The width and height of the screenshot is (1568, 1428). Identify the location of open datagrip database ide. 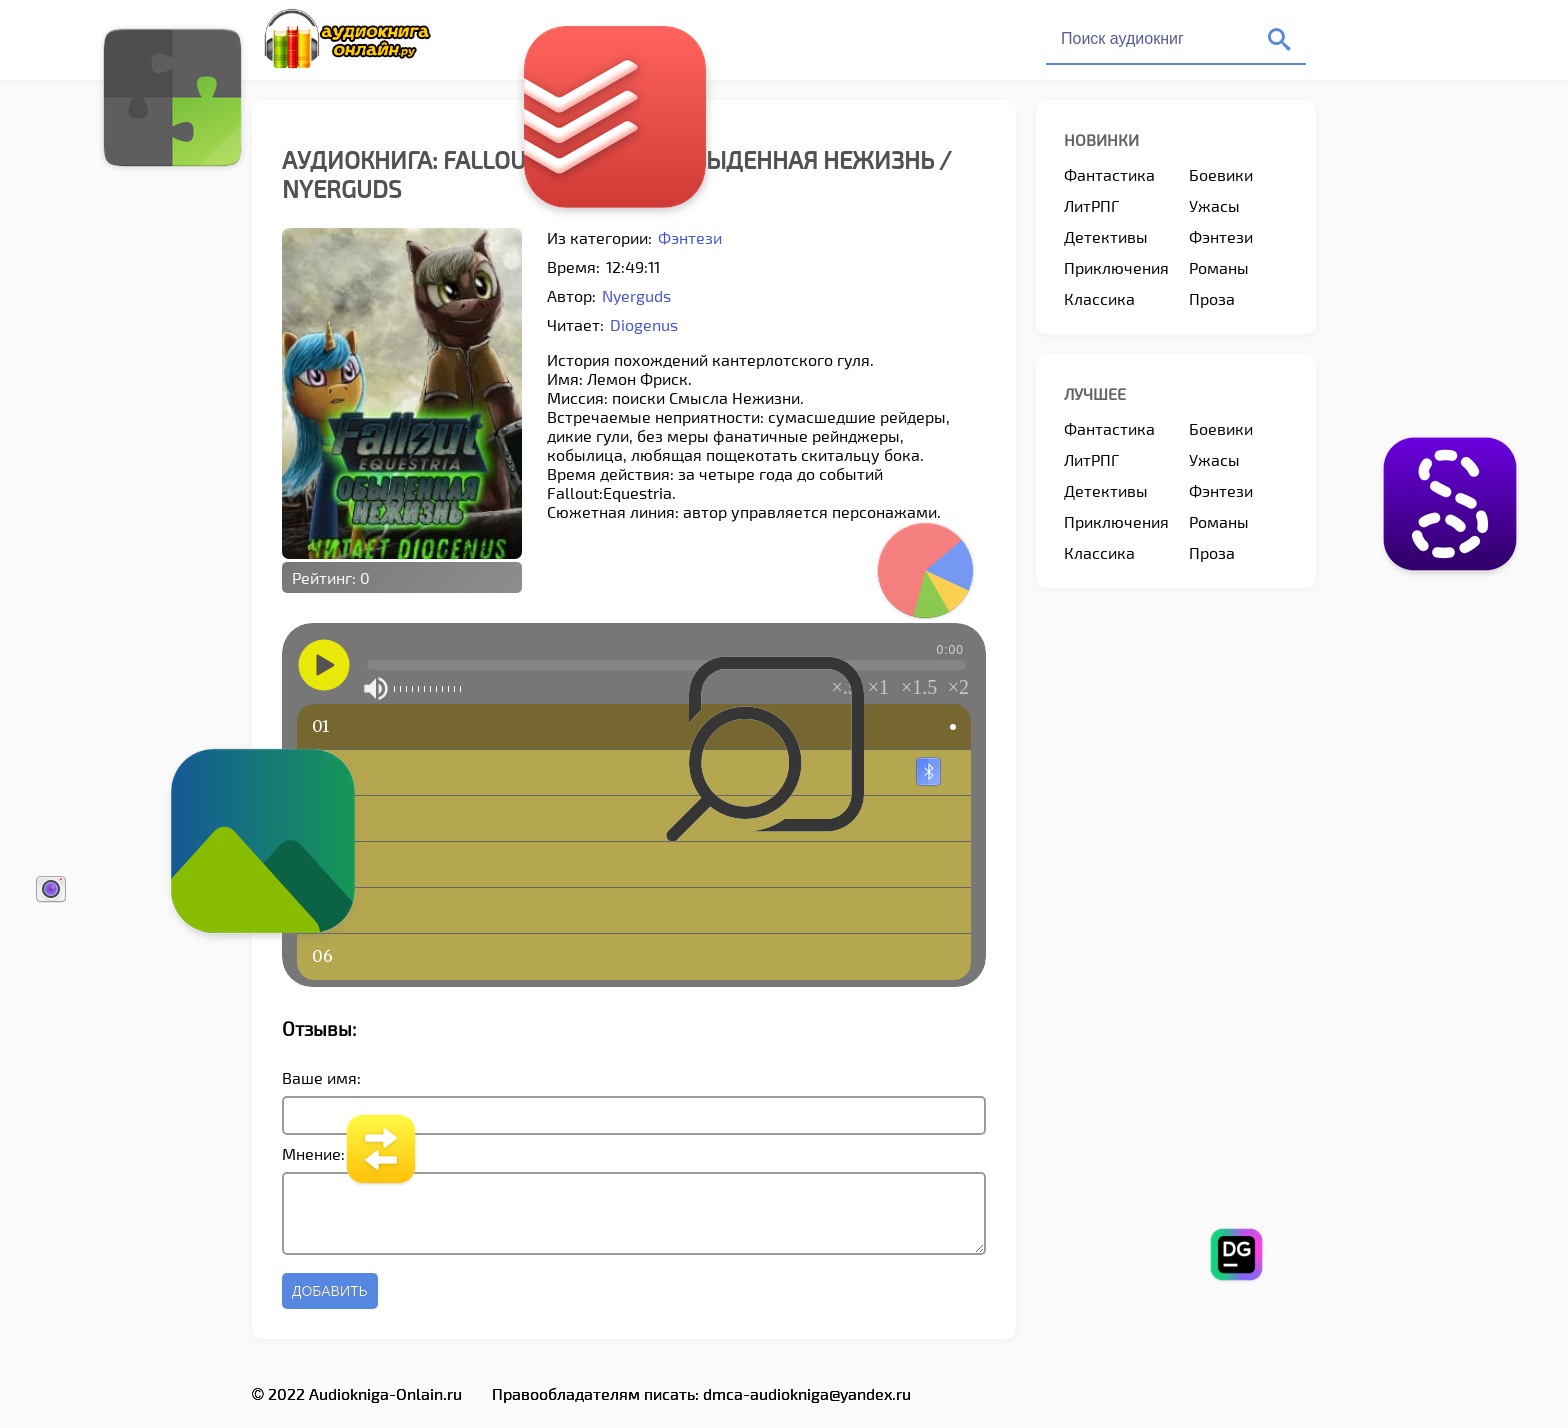
(1236, 1254).